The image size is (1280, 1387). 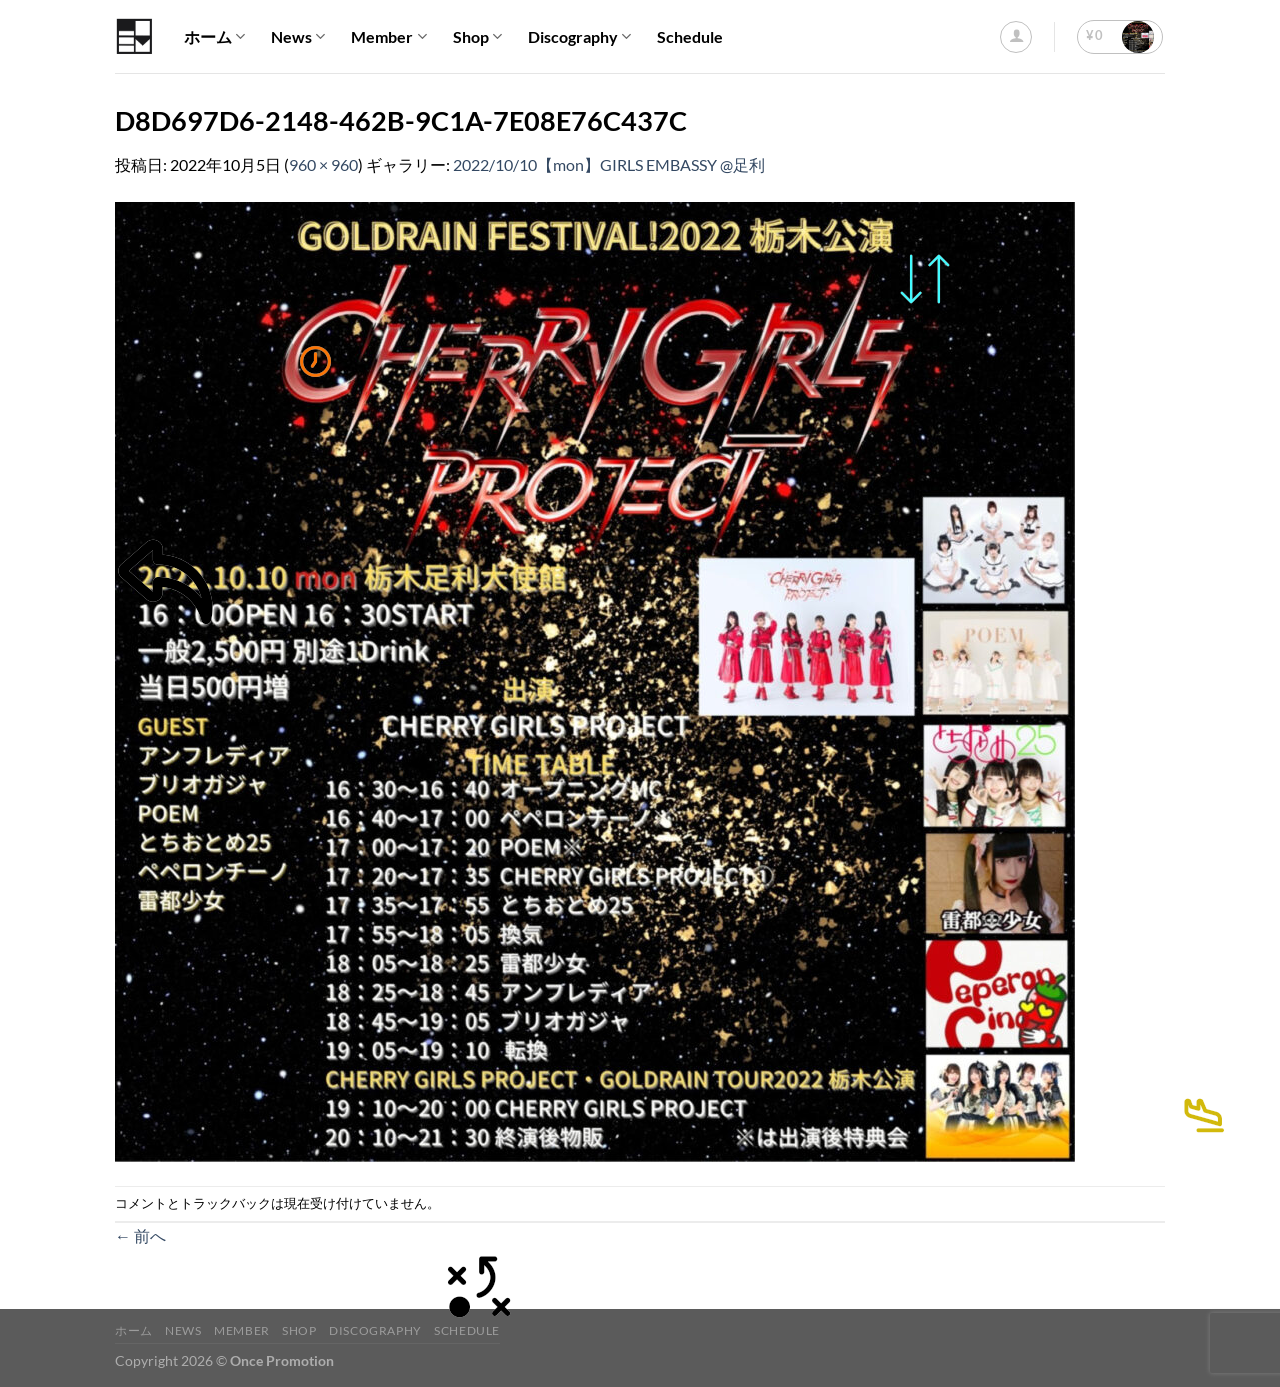 What do you see at coordinates (476, 1287) in the screenshot?
I see `view game plan or strategy options` at bounding box center [476, 1287].